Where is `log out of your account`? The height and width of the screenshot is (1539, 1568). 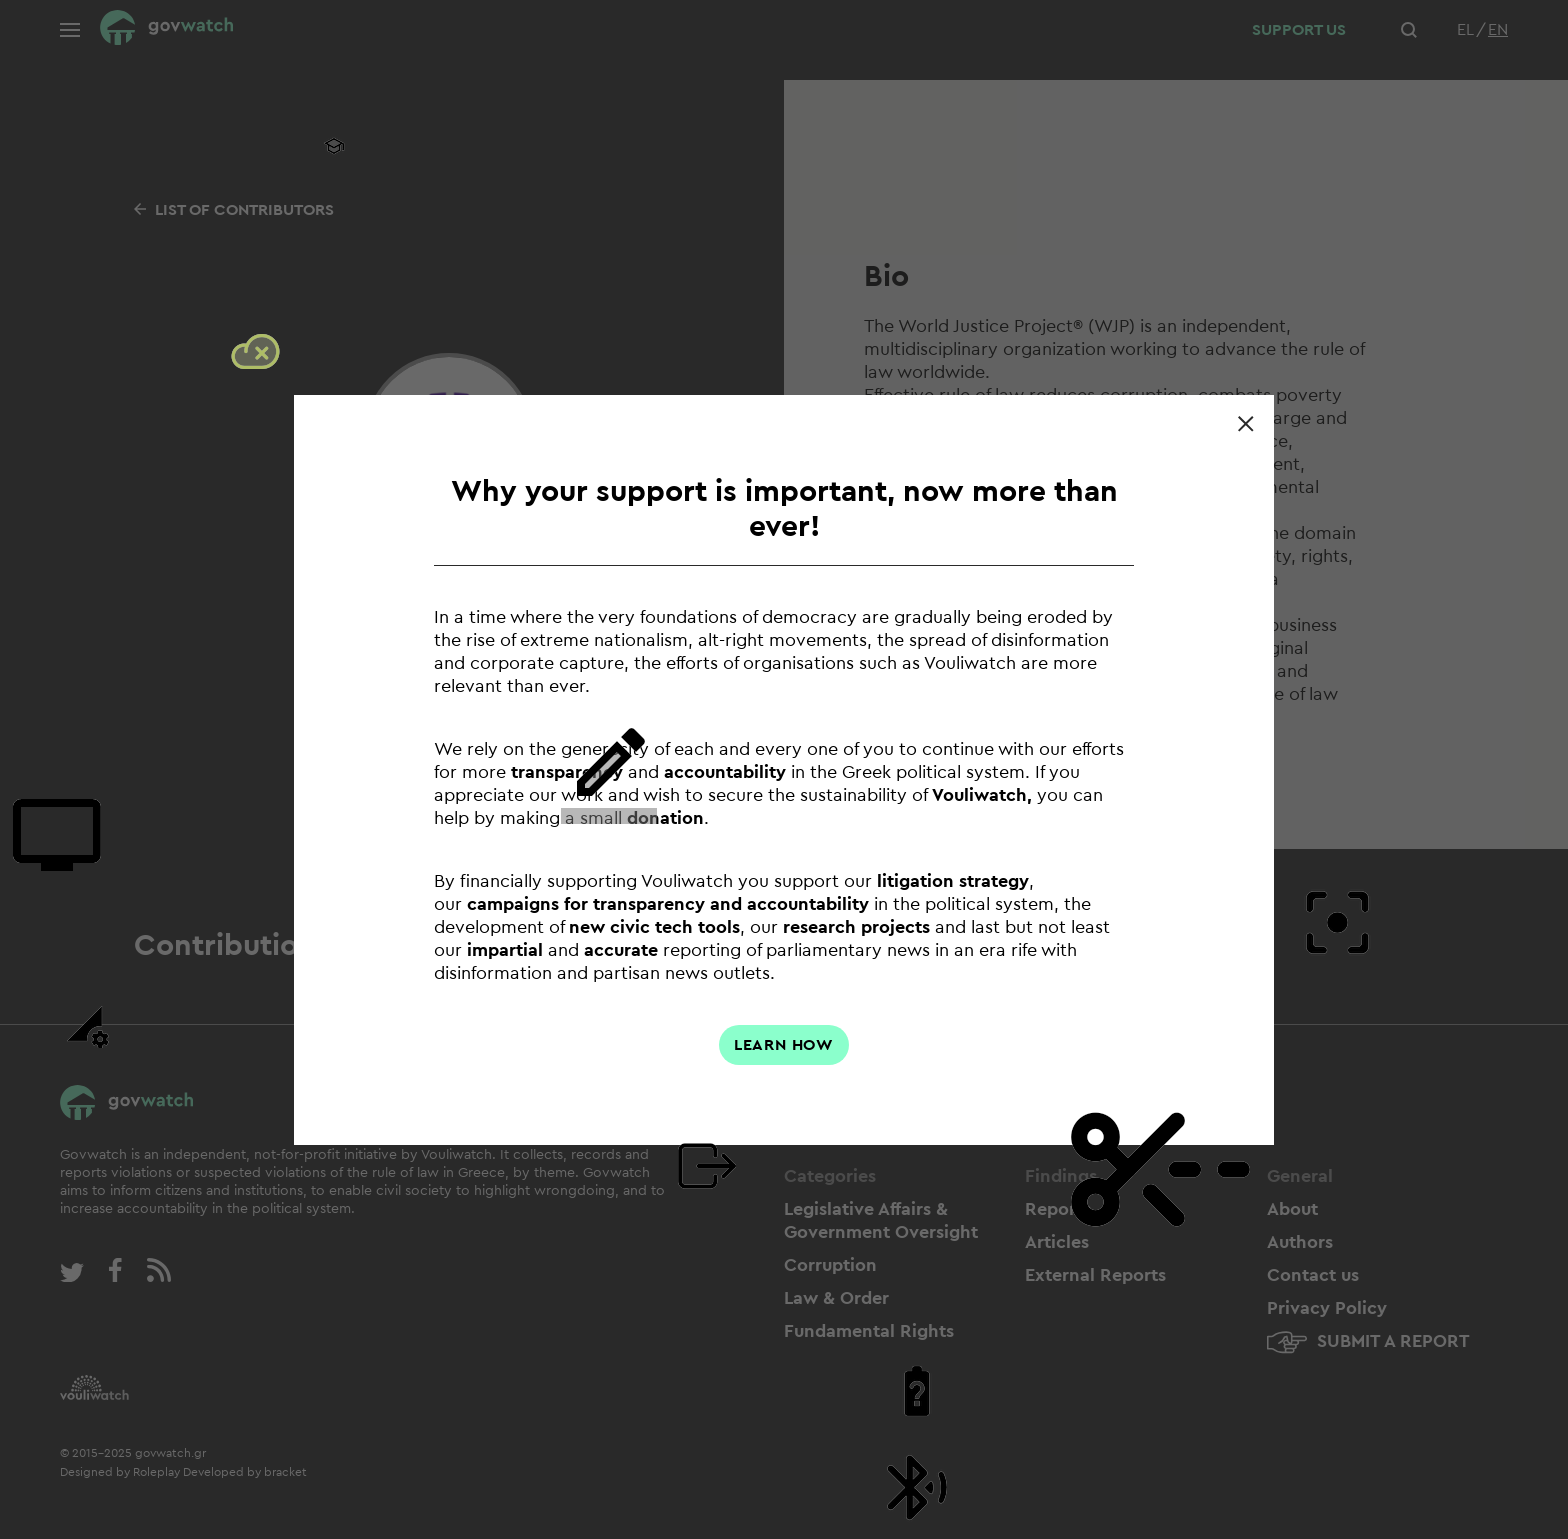
log out of your account is located at coordinates (707, 1166).